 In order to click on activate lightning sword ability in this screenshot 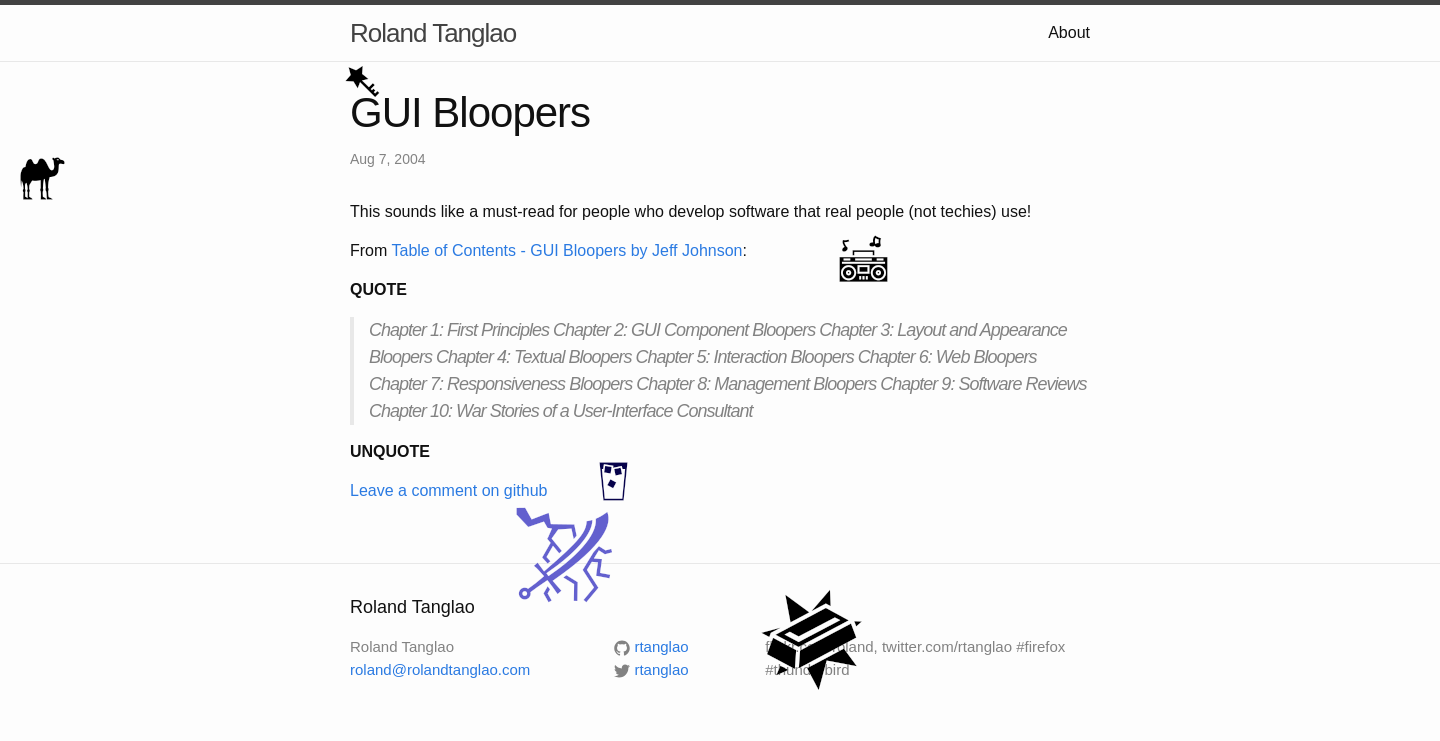, I will do `click(563, 554)`.